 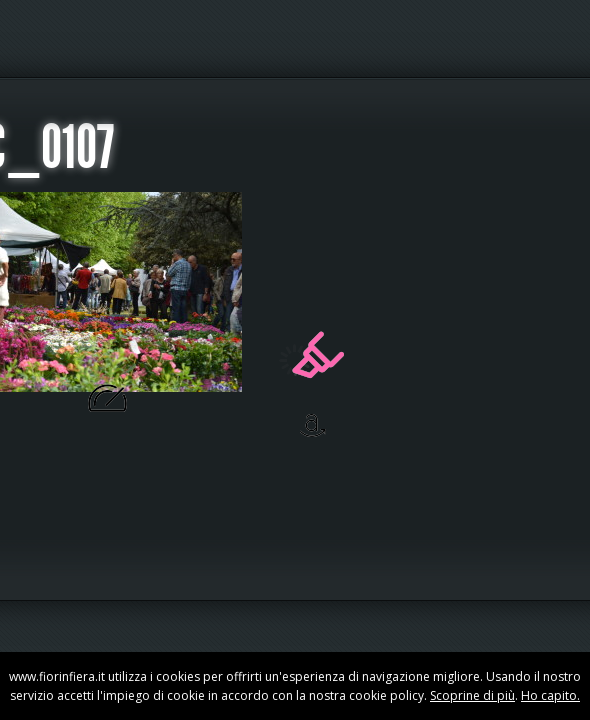 What do you see at coordinates (312, 425) in the screenshot?
I see `visit Amazon website or app` at bounding box center [312, 425].